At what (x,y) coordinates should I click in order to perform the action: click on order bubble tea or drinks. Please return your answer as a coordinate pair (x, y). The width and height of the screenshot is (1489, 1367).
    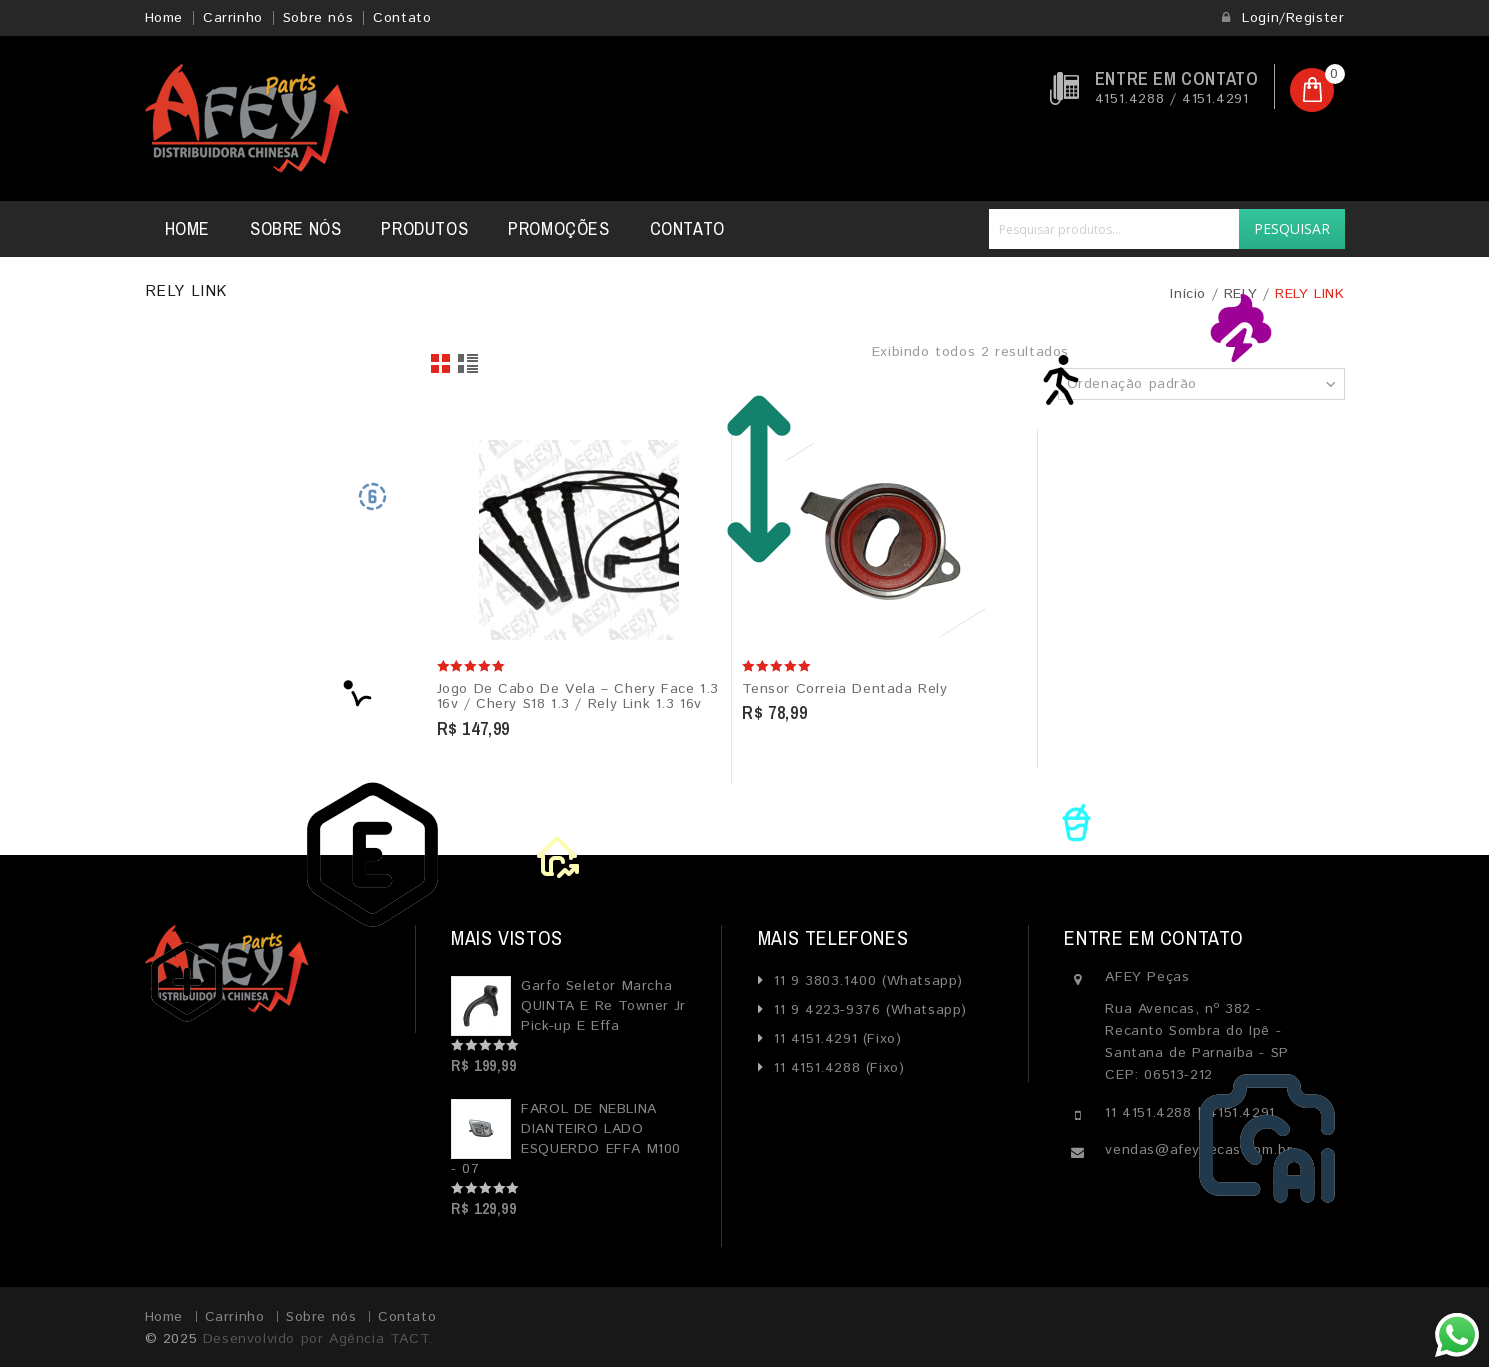
    Looking at the image, I should click on (1076, 823).